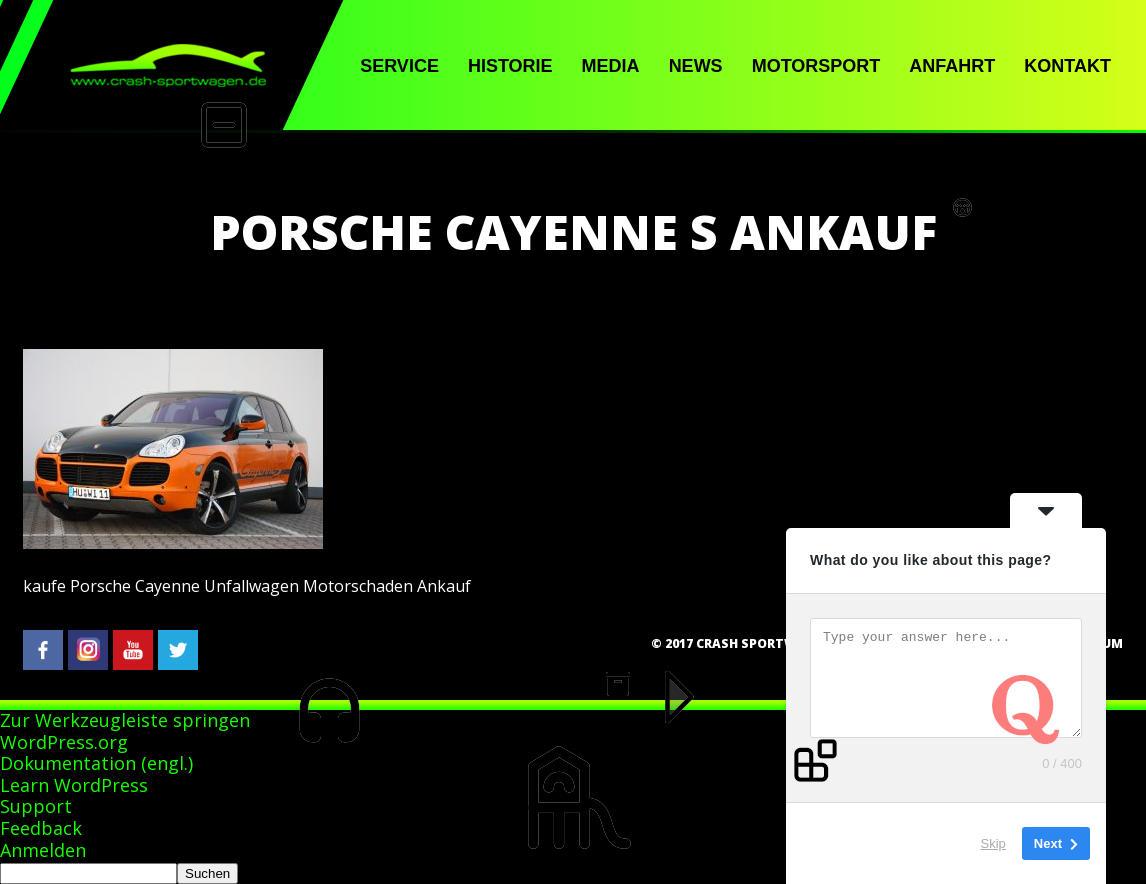  I want to click on access playground or outdoor equipment information, so click(579, 797).